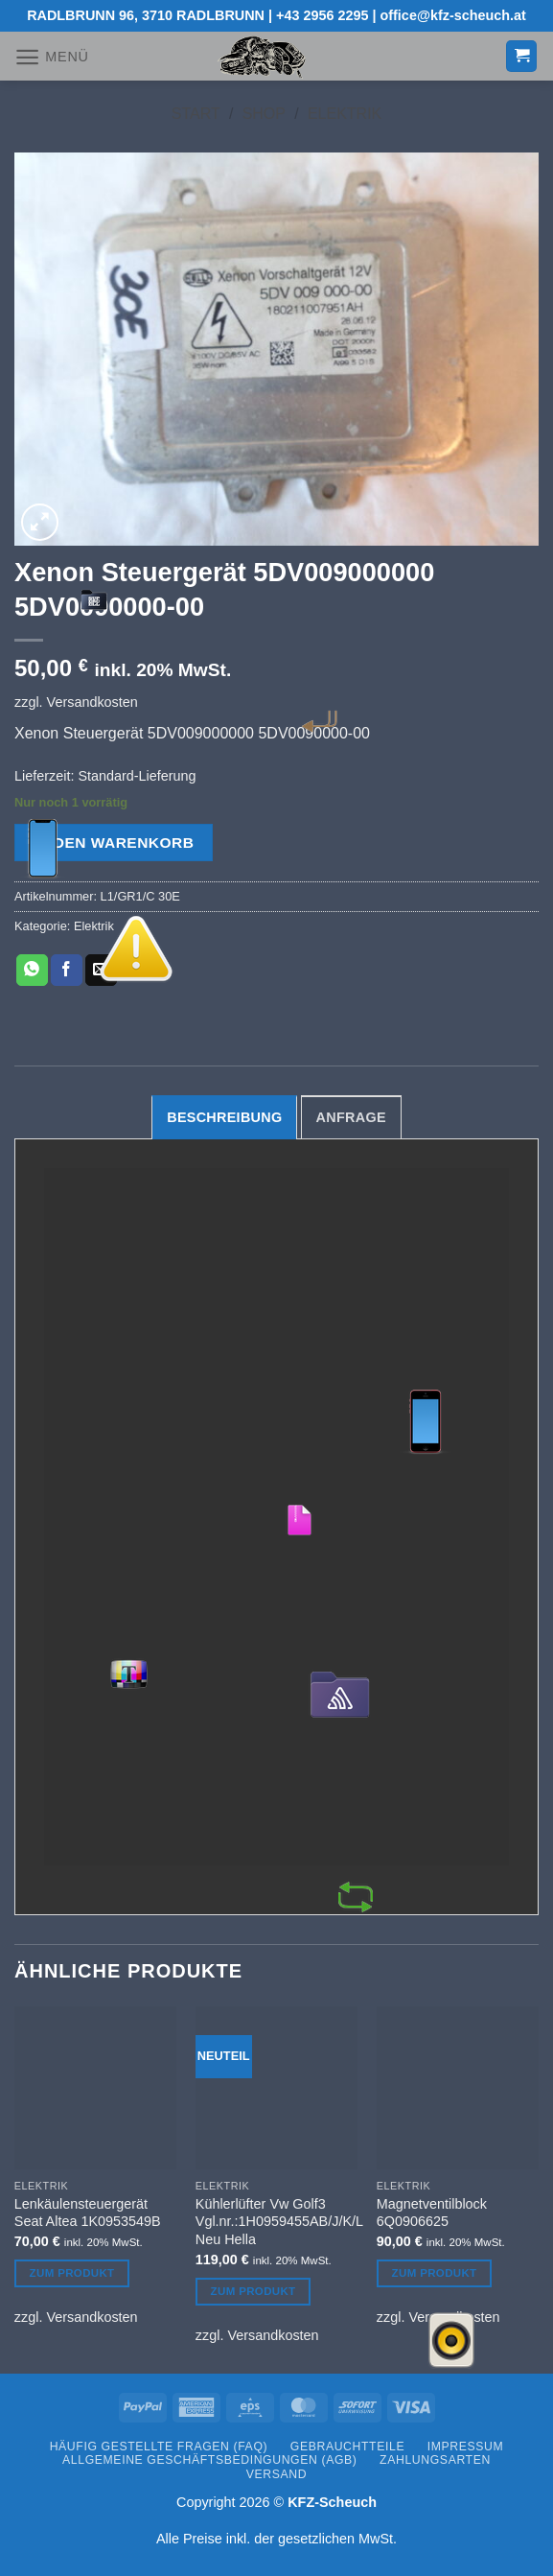  I want to click on report a system problem or crash, so click(136, 948).